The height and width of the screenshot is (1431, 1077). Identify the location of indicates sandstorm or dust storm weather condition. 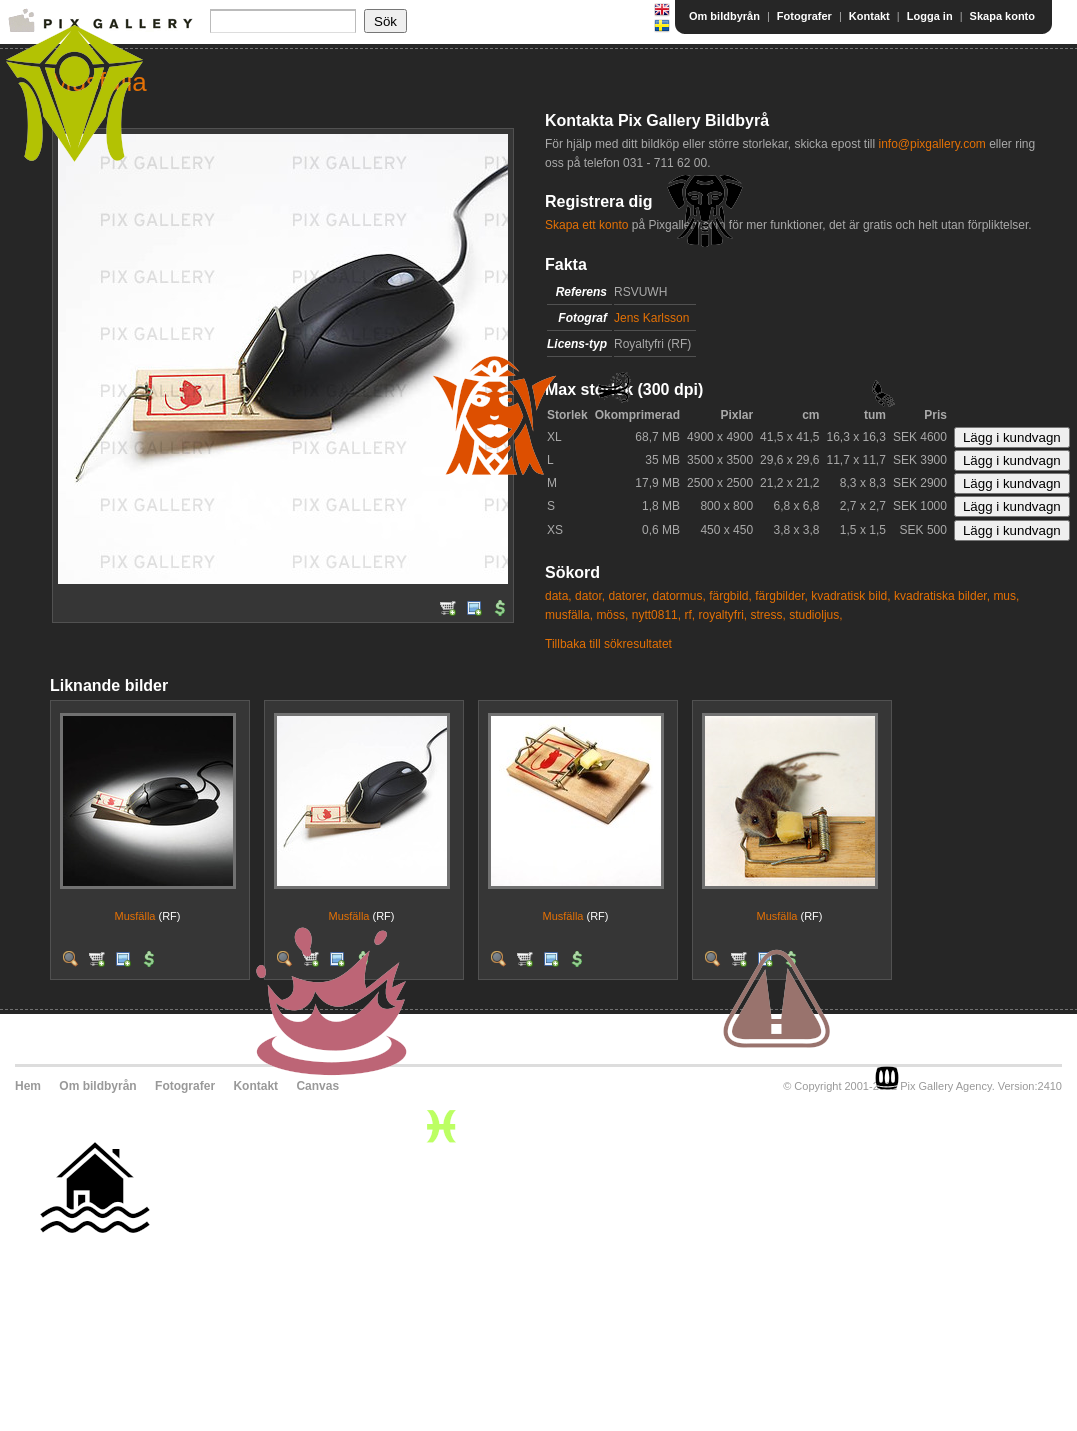
(614, 387).